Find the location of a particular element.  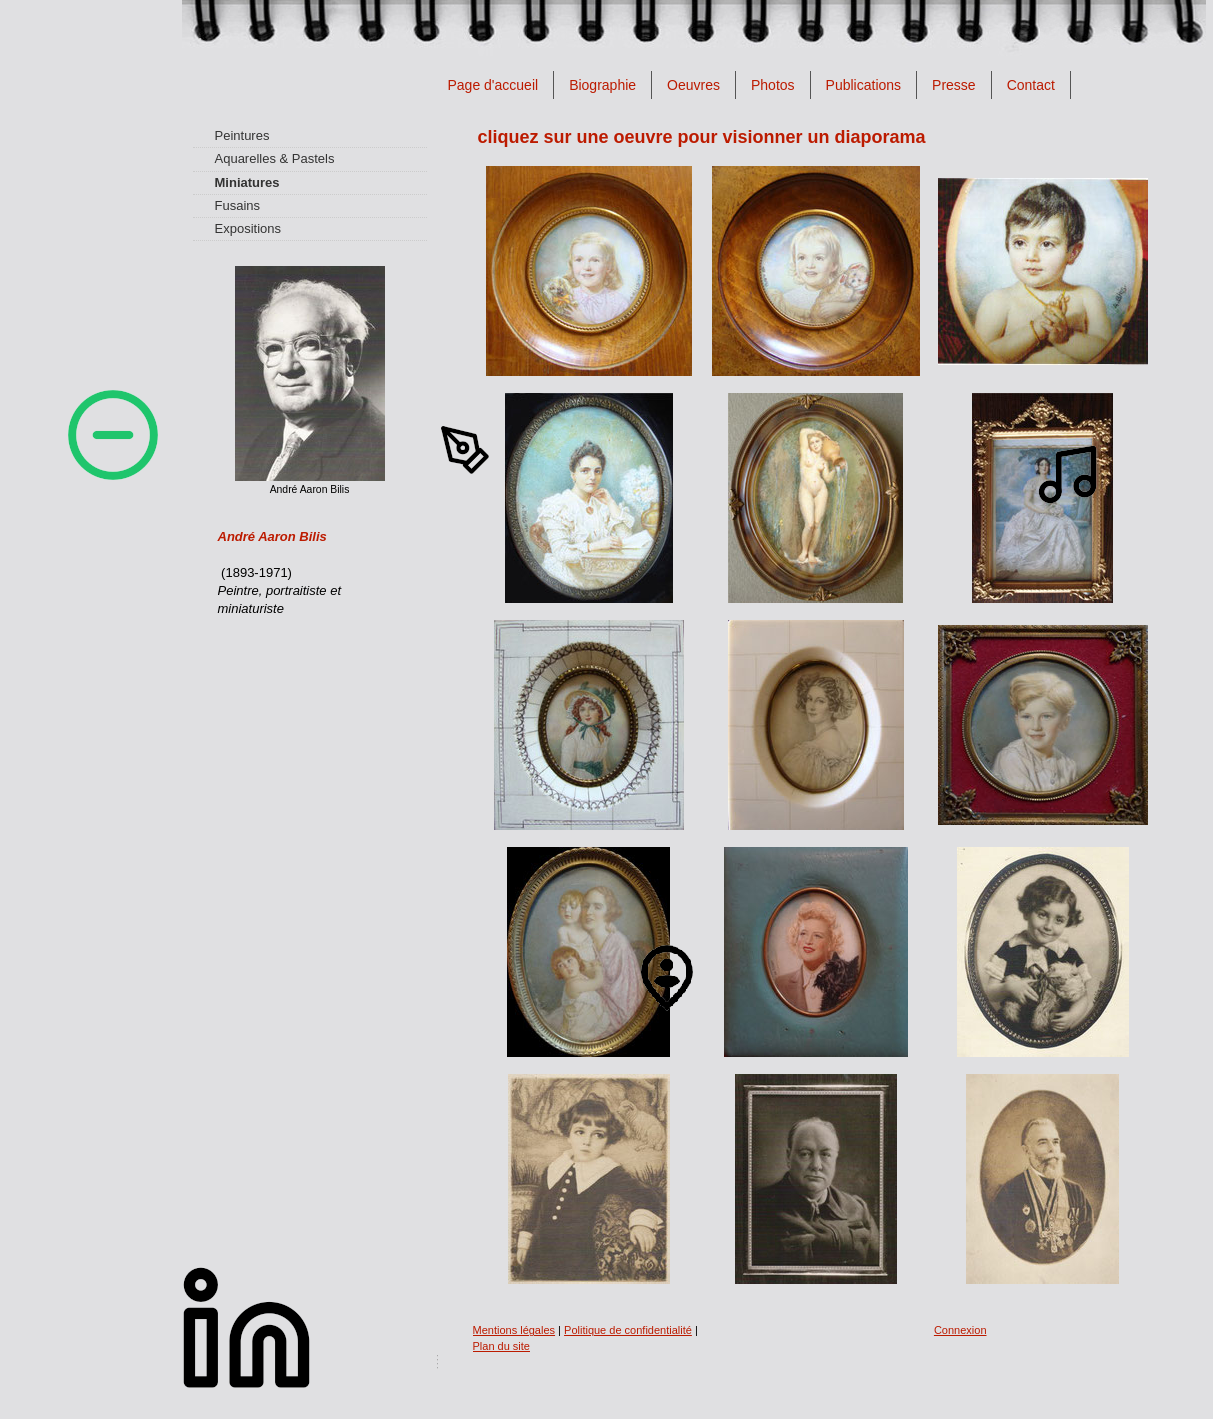

access vector drawing or pen tool is located at coordinates (465, 450).